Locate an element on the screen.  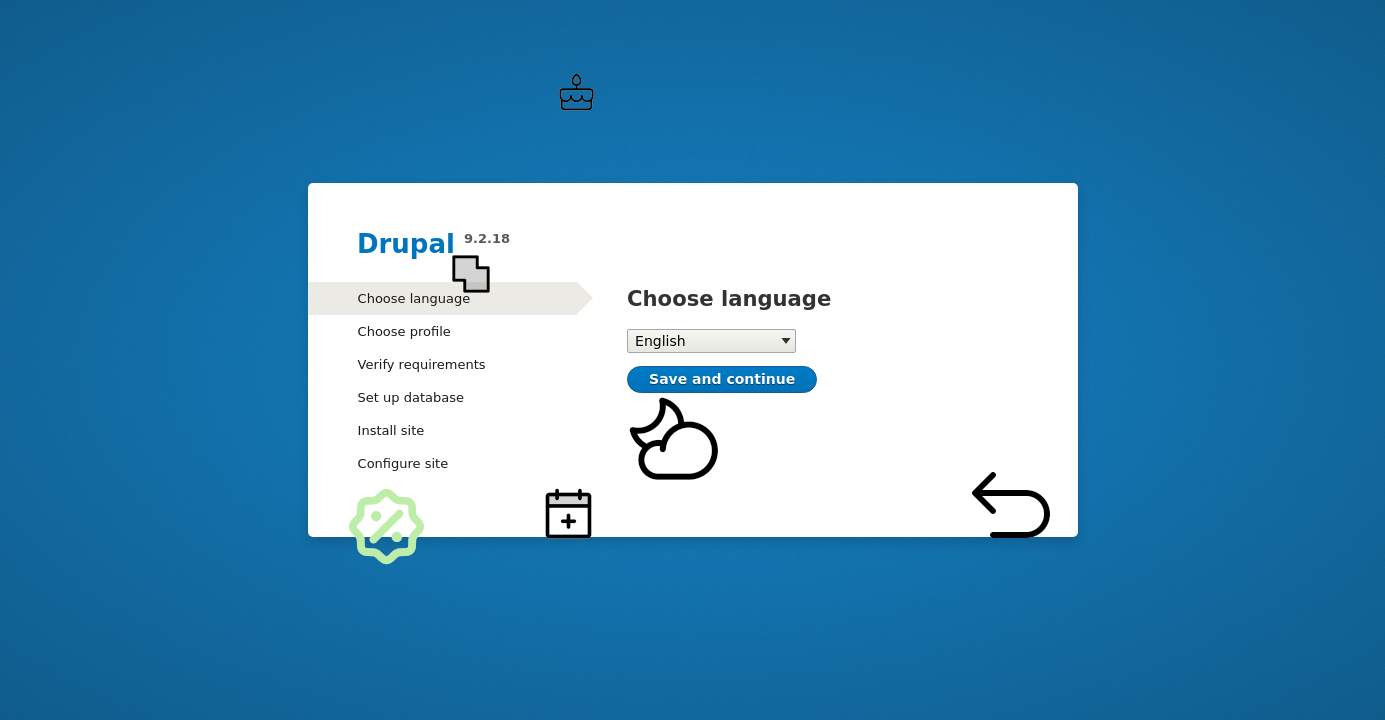
add a new event to your calendar is located at coordinates (568, 515).